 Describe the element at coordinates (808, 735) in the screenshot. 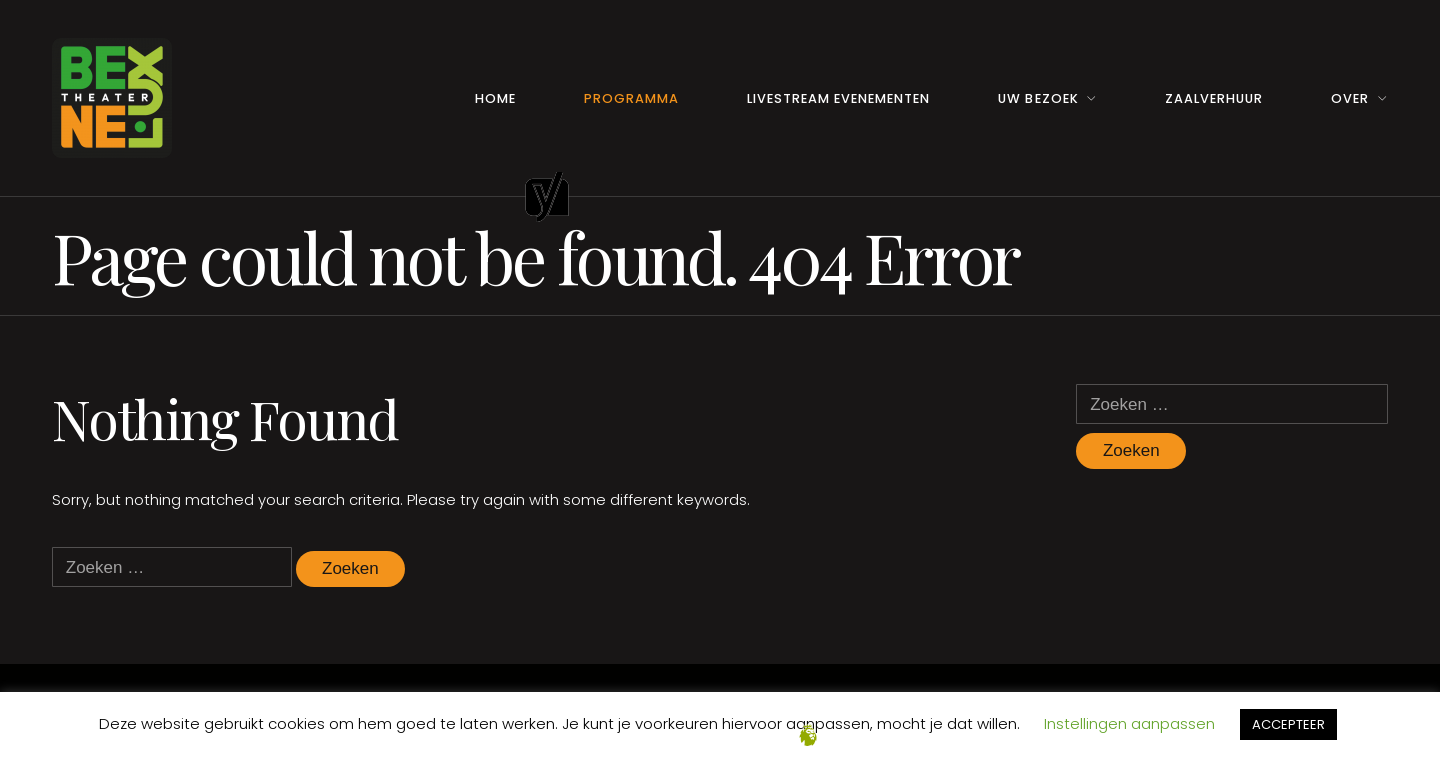

I see `view Premier League content` at that location.